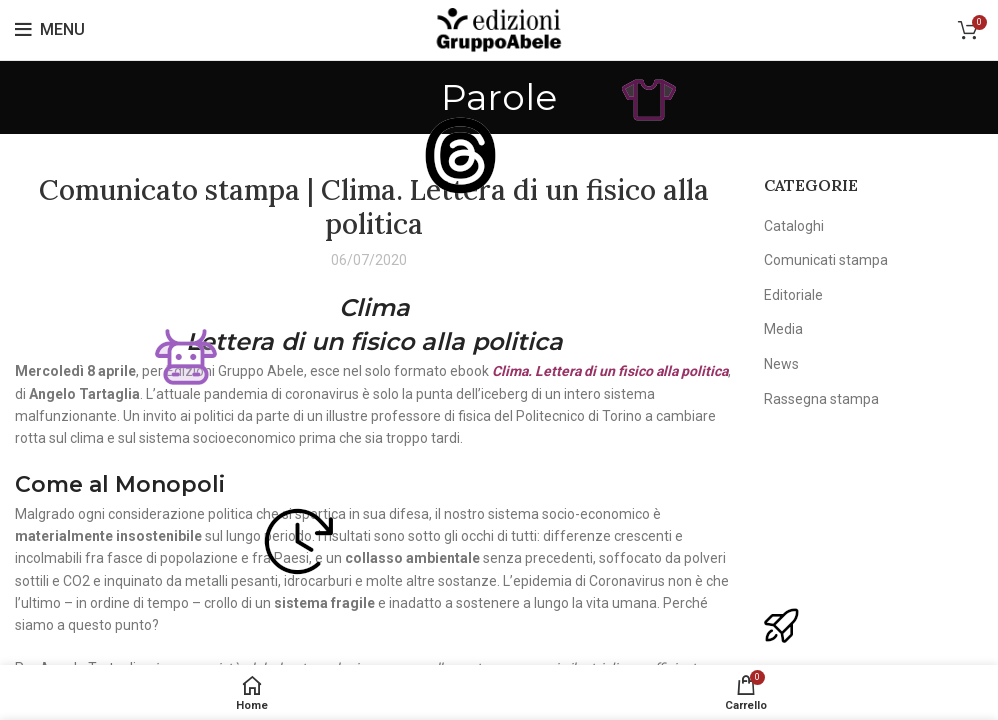  What do you see at coordinates (297, 541) in the screenshot?
I see `restore to a previous version` at bounding box center [297, 541].